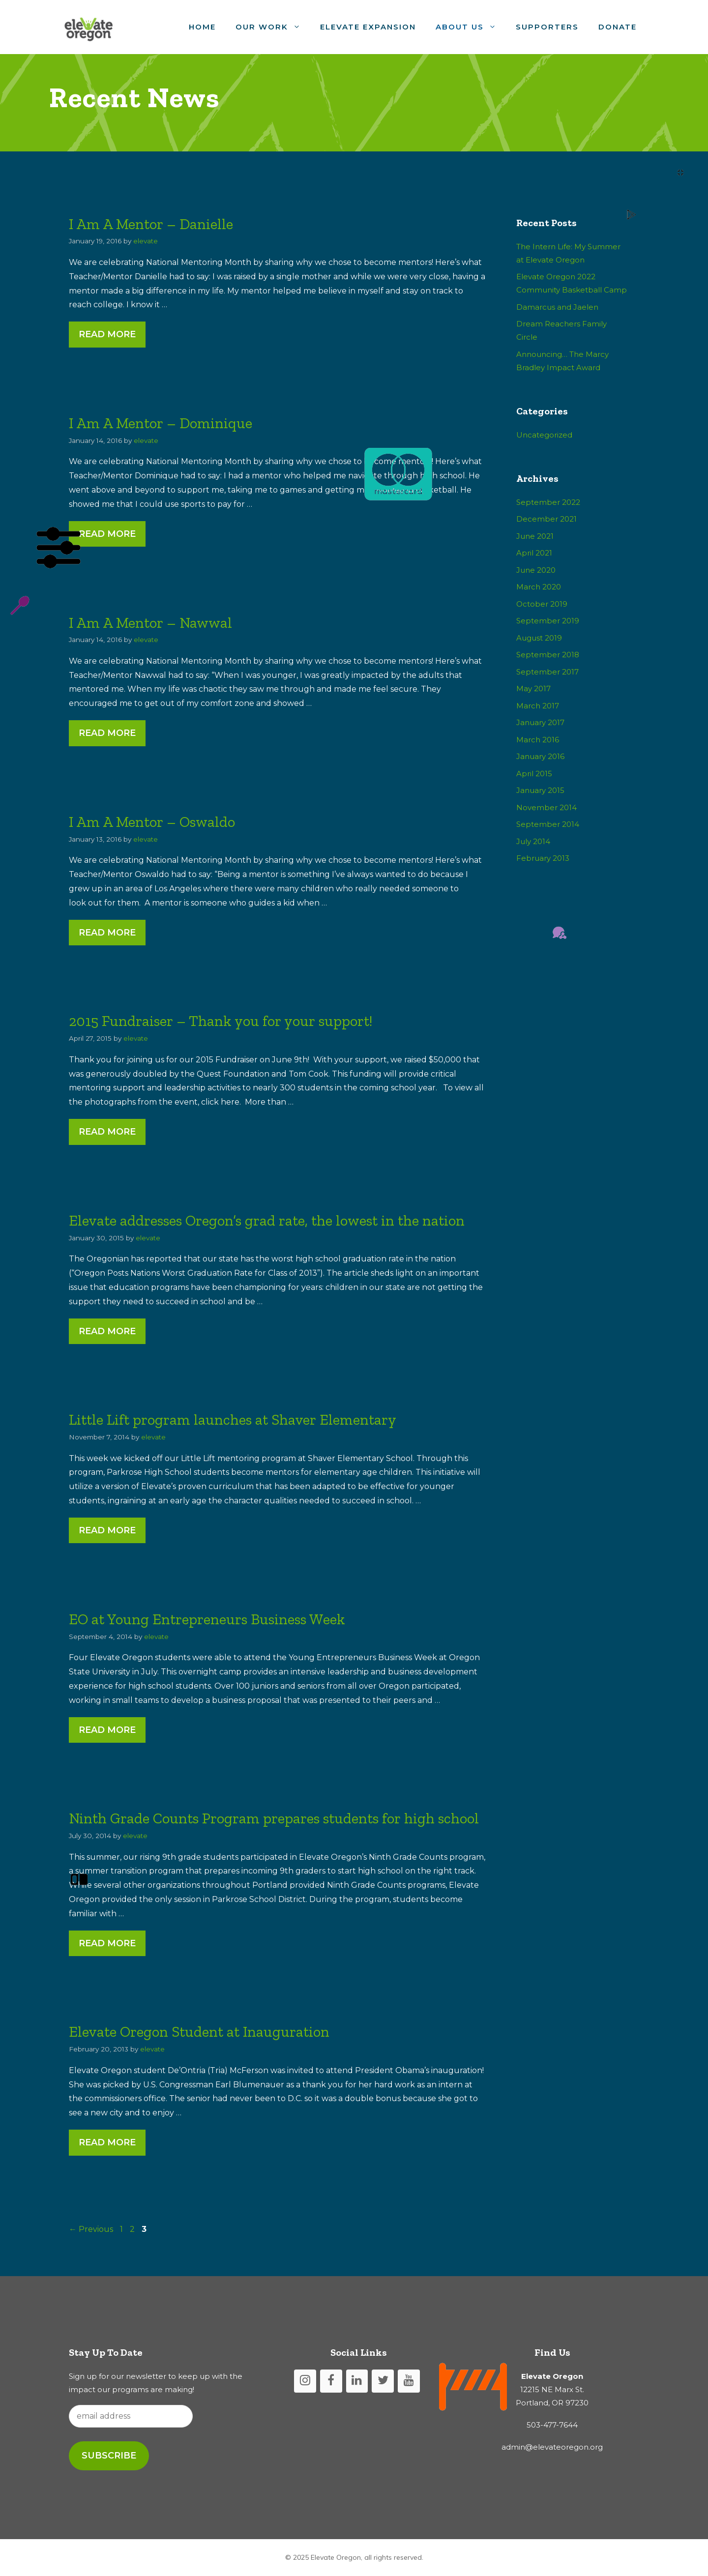 The image size is (708, 2576). What do you see at coordinates (79, 1879) in the screenshot?
I see `access sleep or bedding settings` at bounding box center [79, 1879].